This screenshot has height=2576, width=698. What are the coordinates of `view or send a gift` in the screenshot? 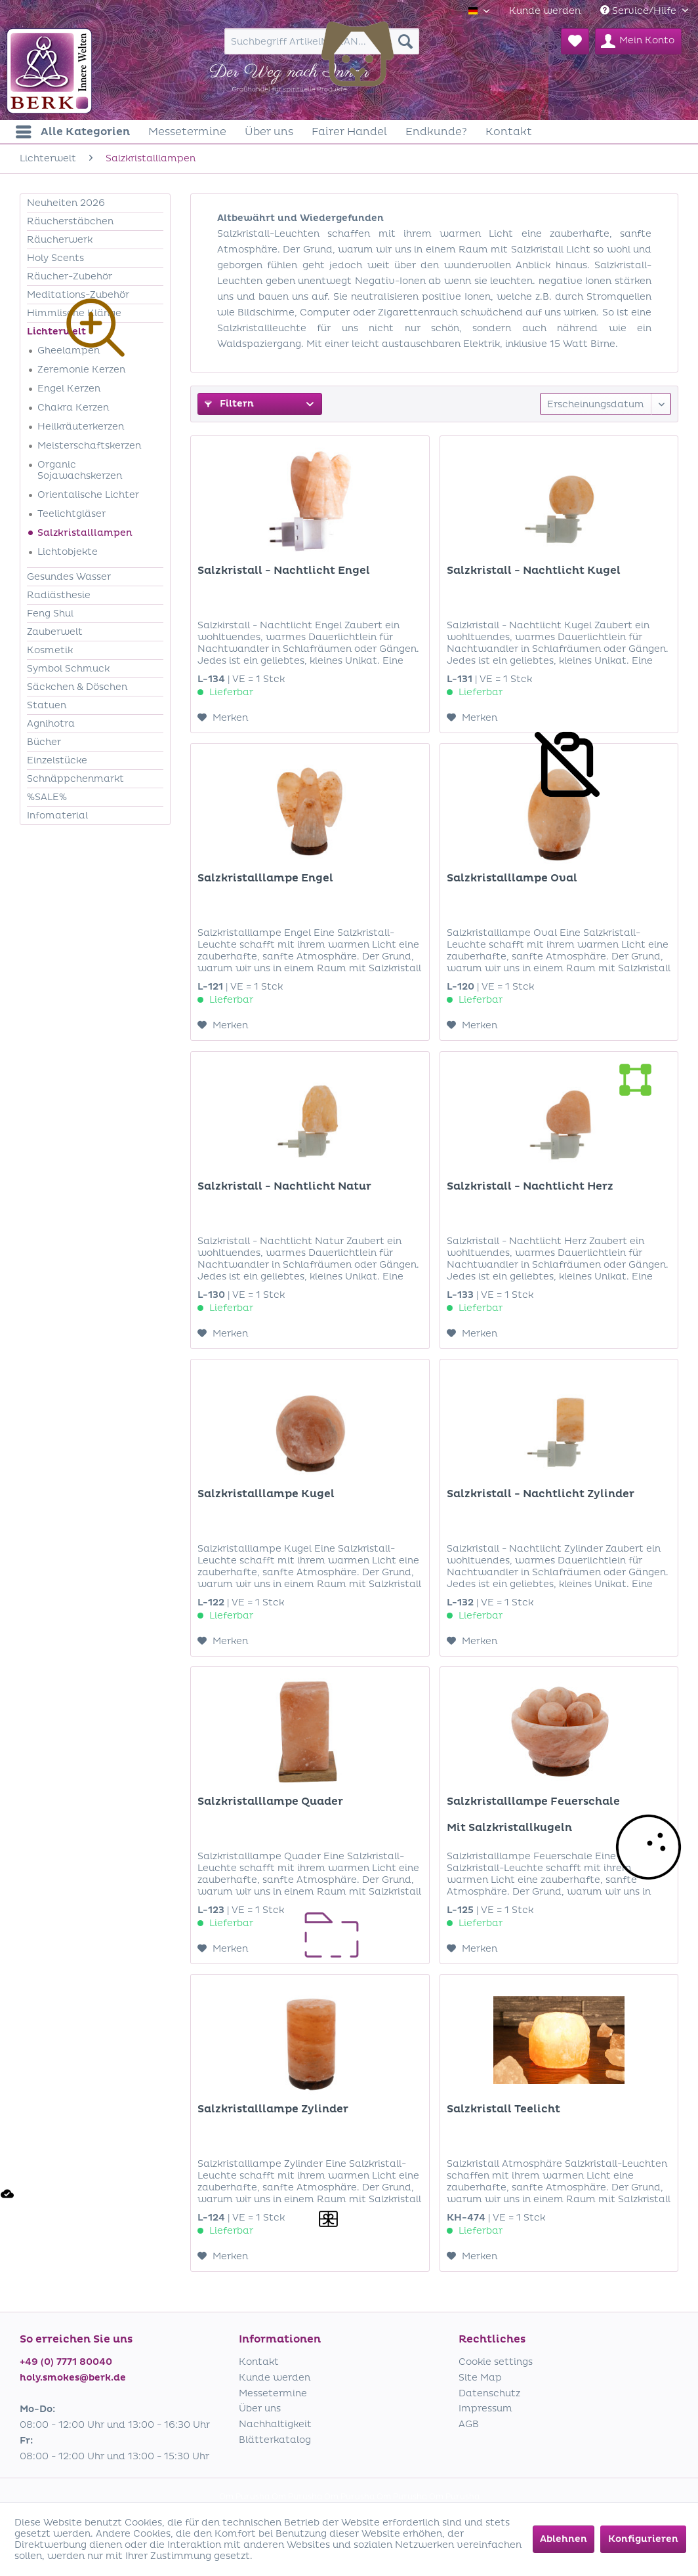 It's located at (328, 2219).